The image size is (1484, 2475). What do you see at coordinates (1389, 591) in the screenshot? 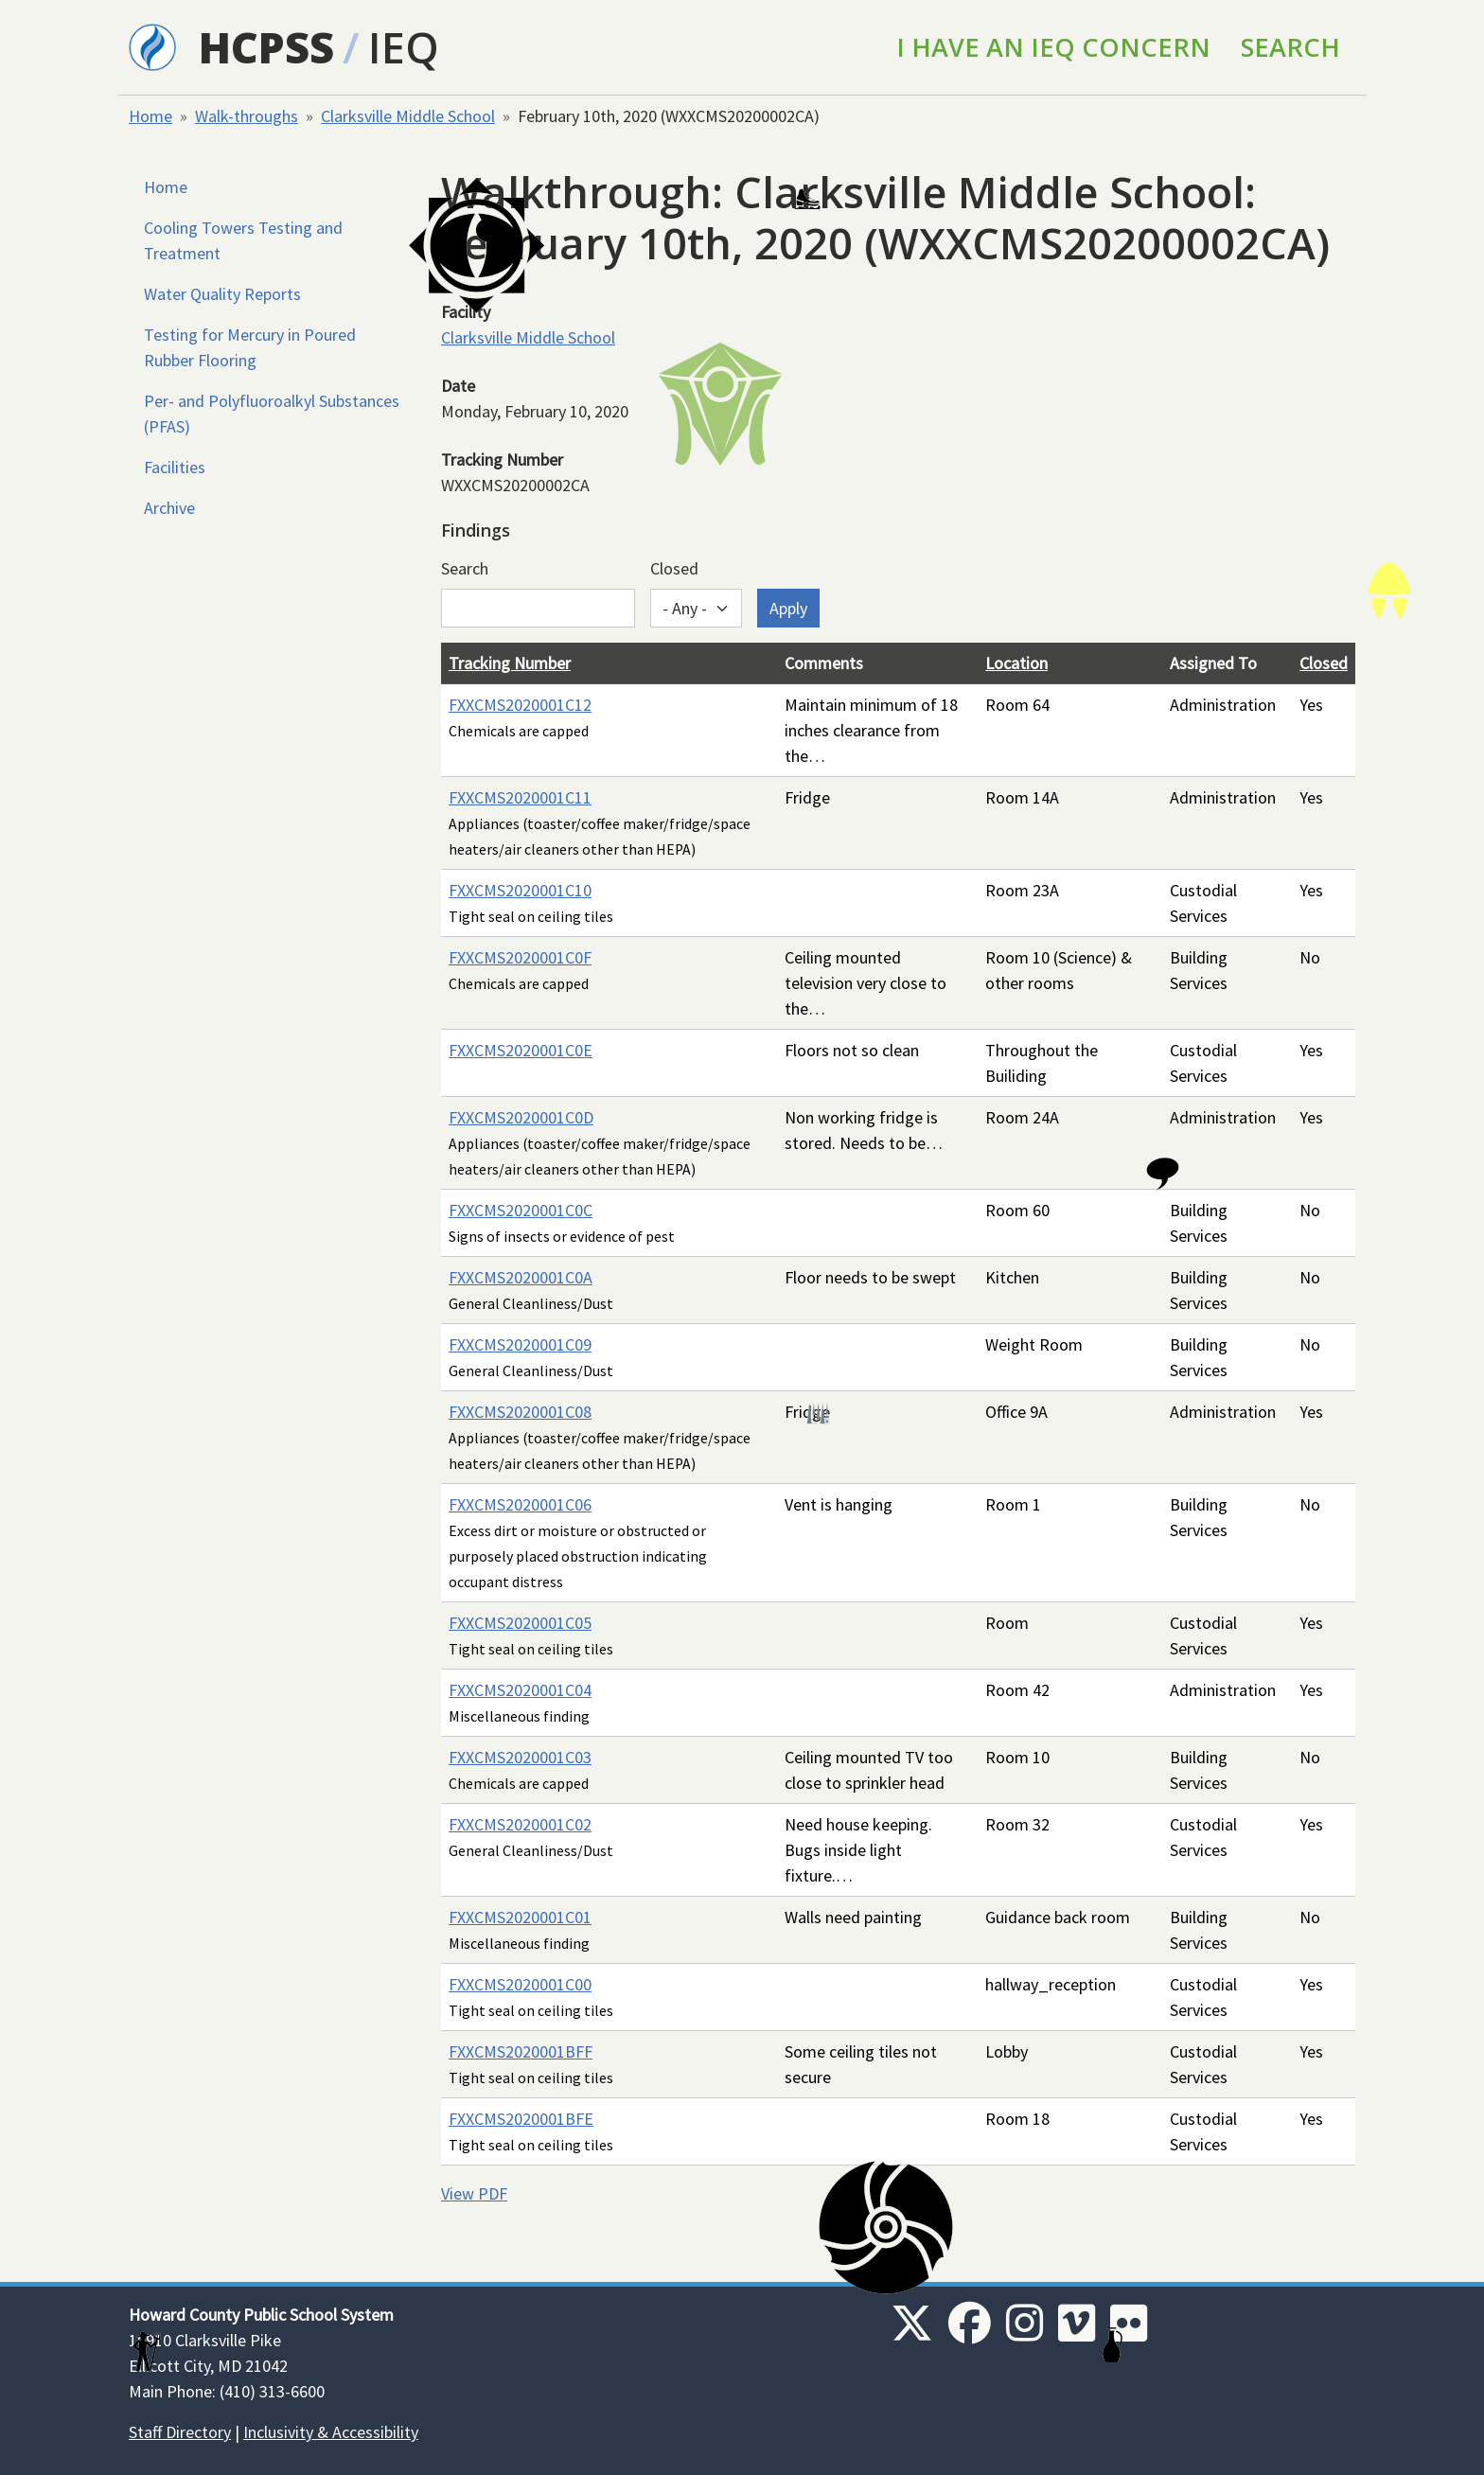
I see `activate jetpack or boost ability` at bounding box center [1389, 591].